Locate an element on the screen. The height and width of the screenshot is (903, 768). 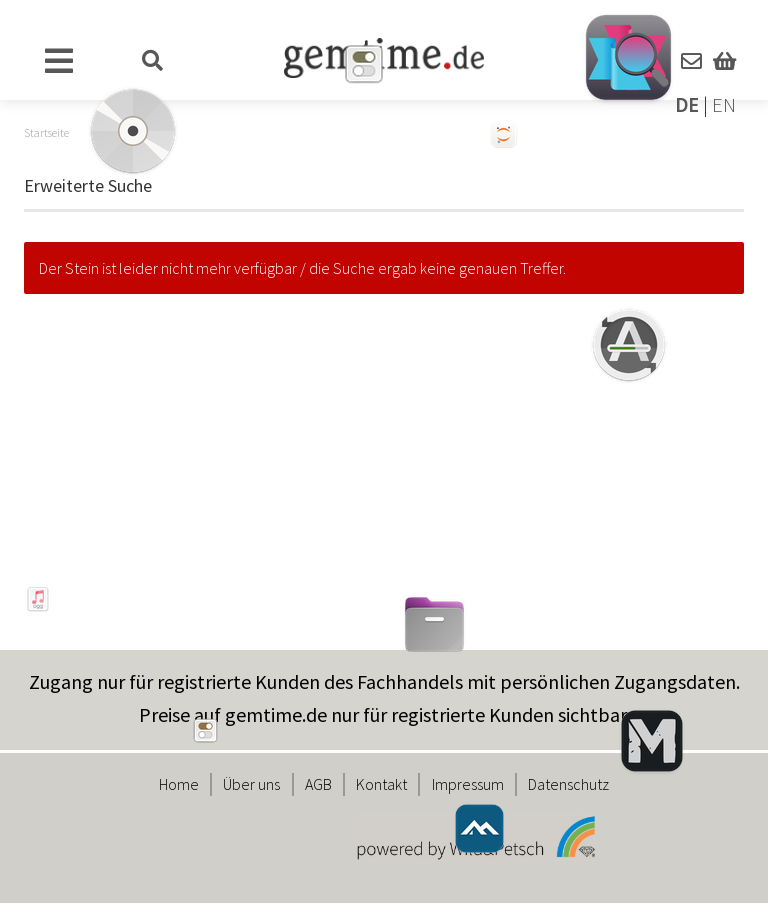
open alpine linux application is located at coordinates (479, 828).